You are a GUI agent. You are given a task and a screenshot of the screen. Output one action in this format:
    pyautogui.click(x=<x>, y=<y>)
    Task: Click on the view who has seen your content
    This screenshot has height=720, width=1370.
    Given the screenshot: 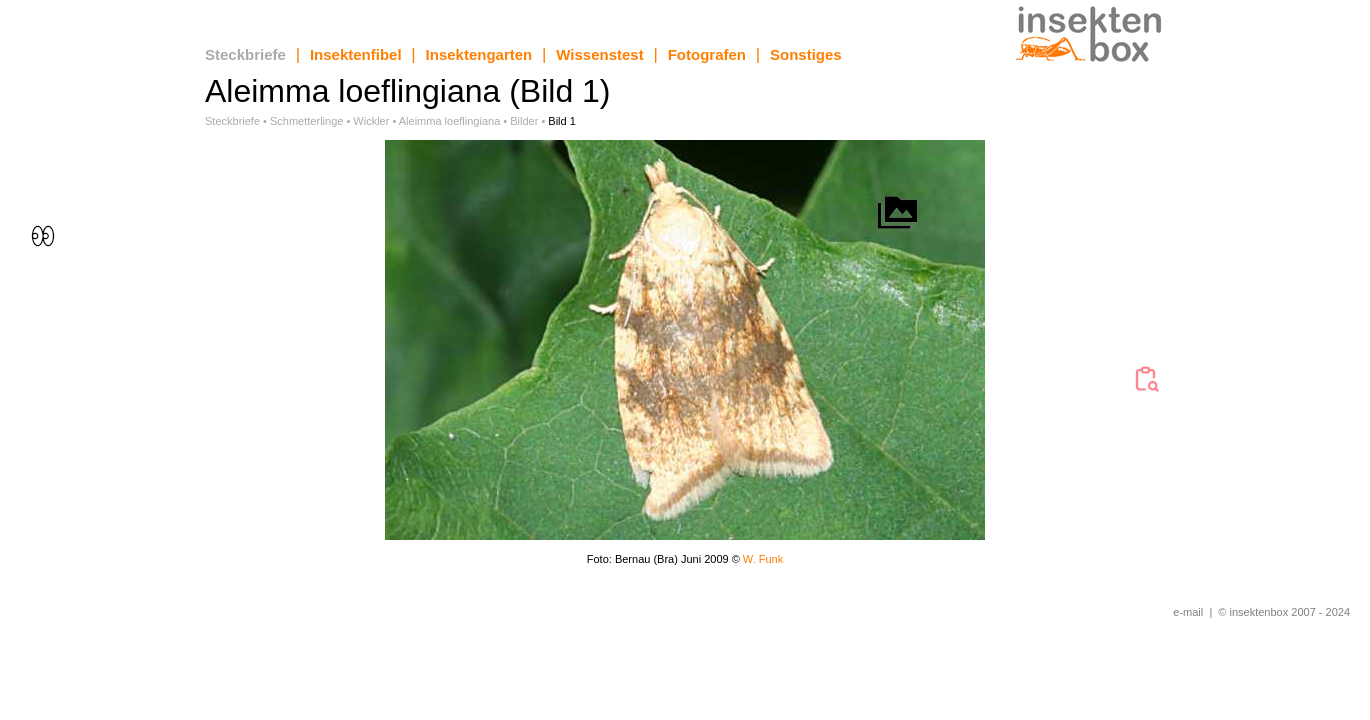 What is the action you would take?
    pyautogui.click(x=43, y=236)
    